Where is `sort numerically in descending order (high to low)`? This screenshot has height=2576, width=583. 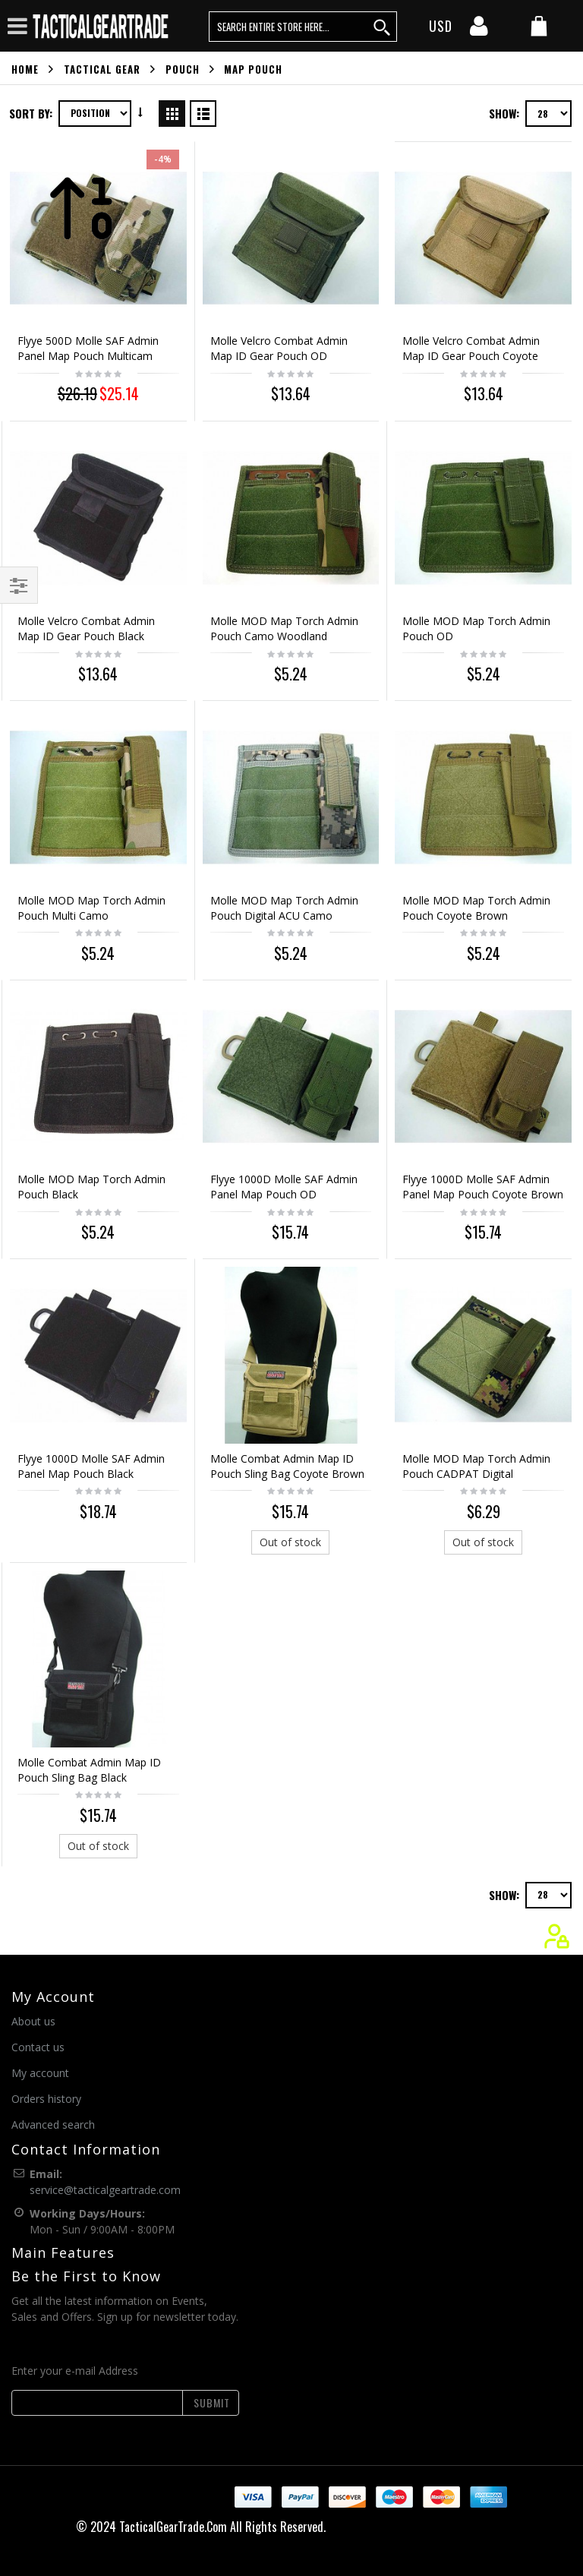 sort numerically in descending order (high to low) is located at coordinates (84, 208).